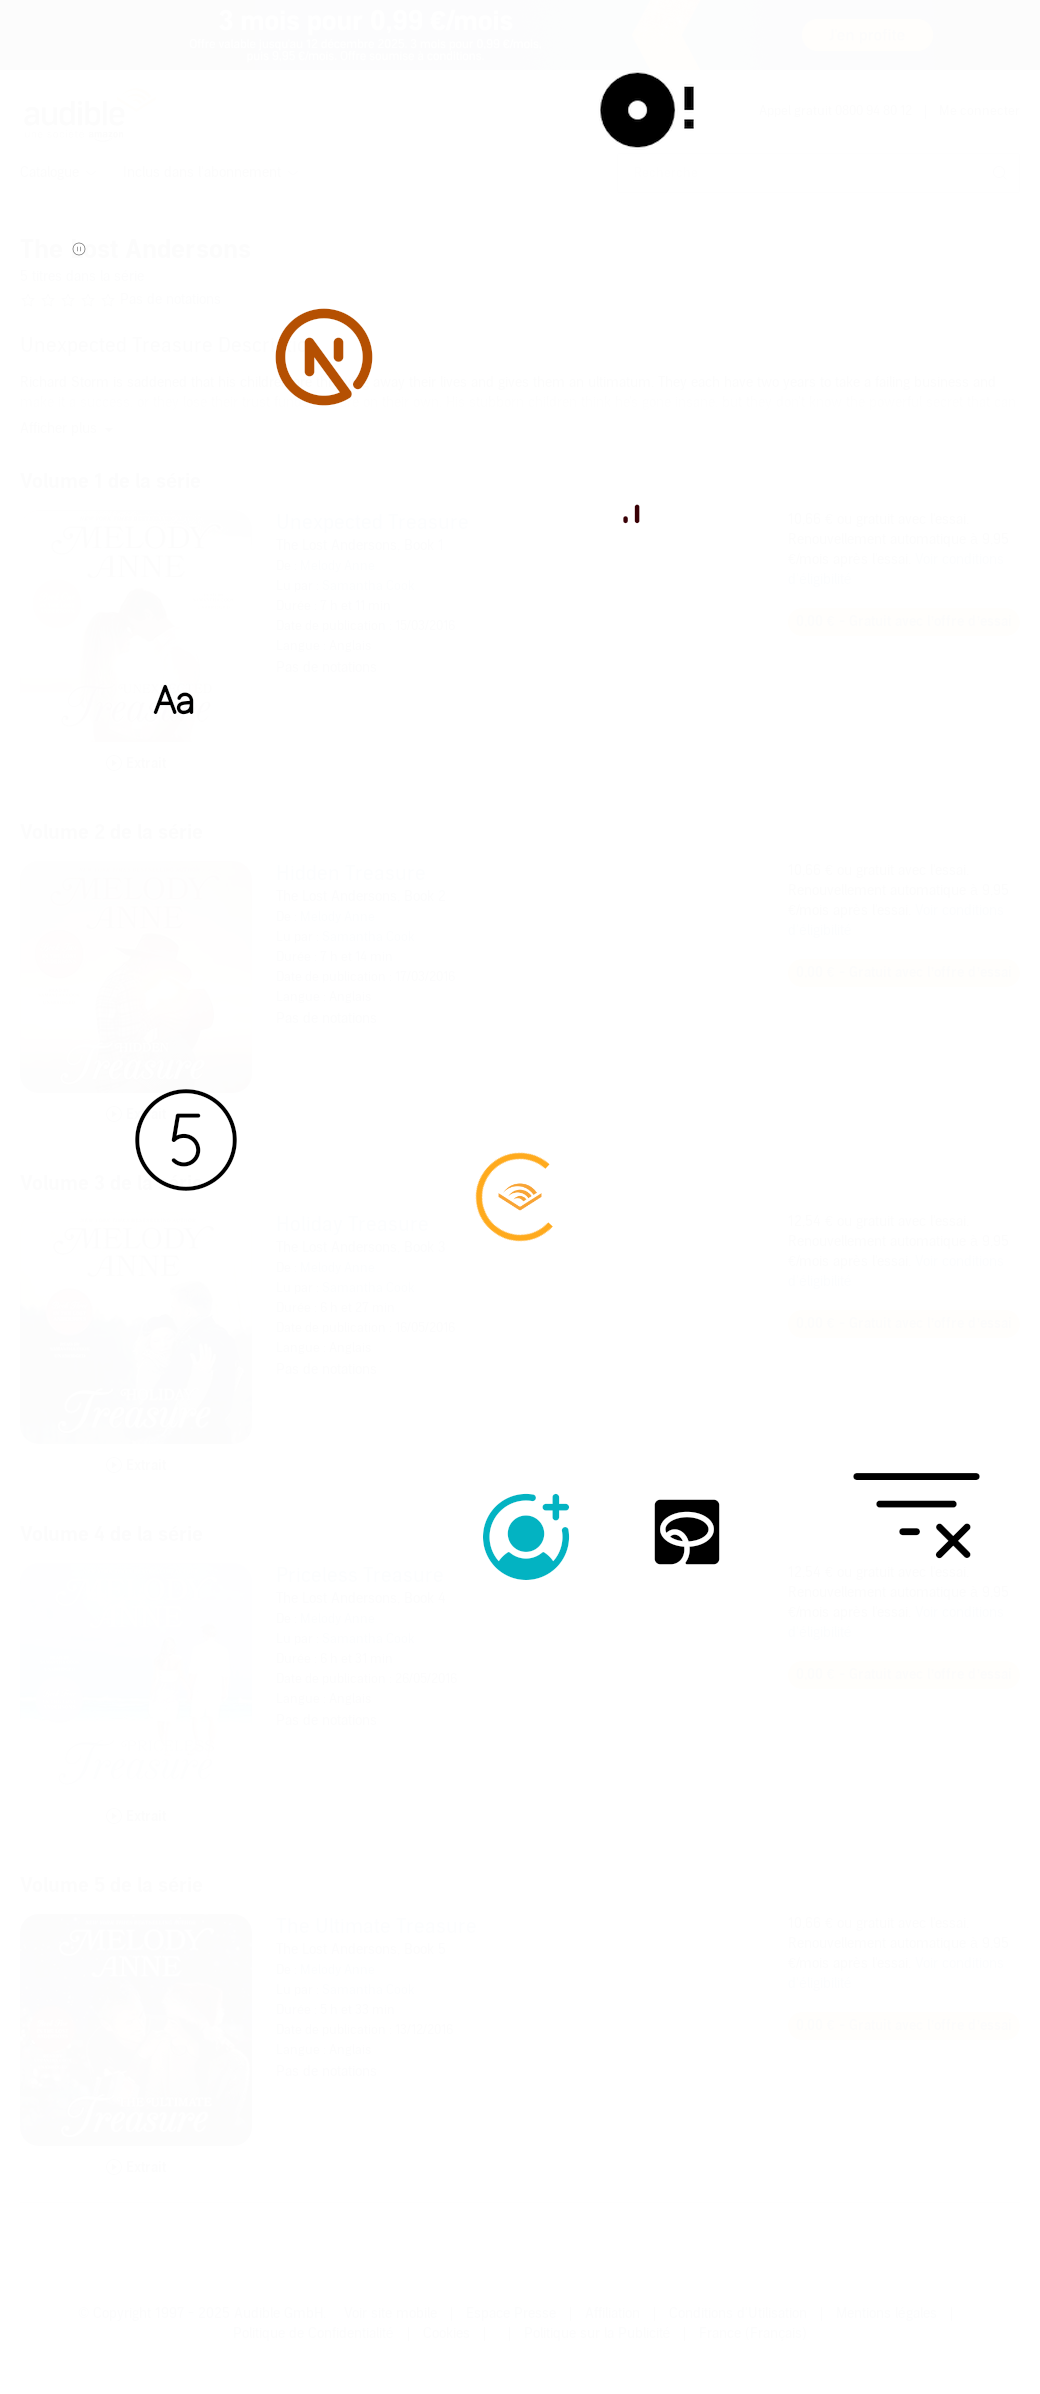  Describe the element at coordinates (526, 1537) in the screenshot. I see `add a new user or contact` at that location.